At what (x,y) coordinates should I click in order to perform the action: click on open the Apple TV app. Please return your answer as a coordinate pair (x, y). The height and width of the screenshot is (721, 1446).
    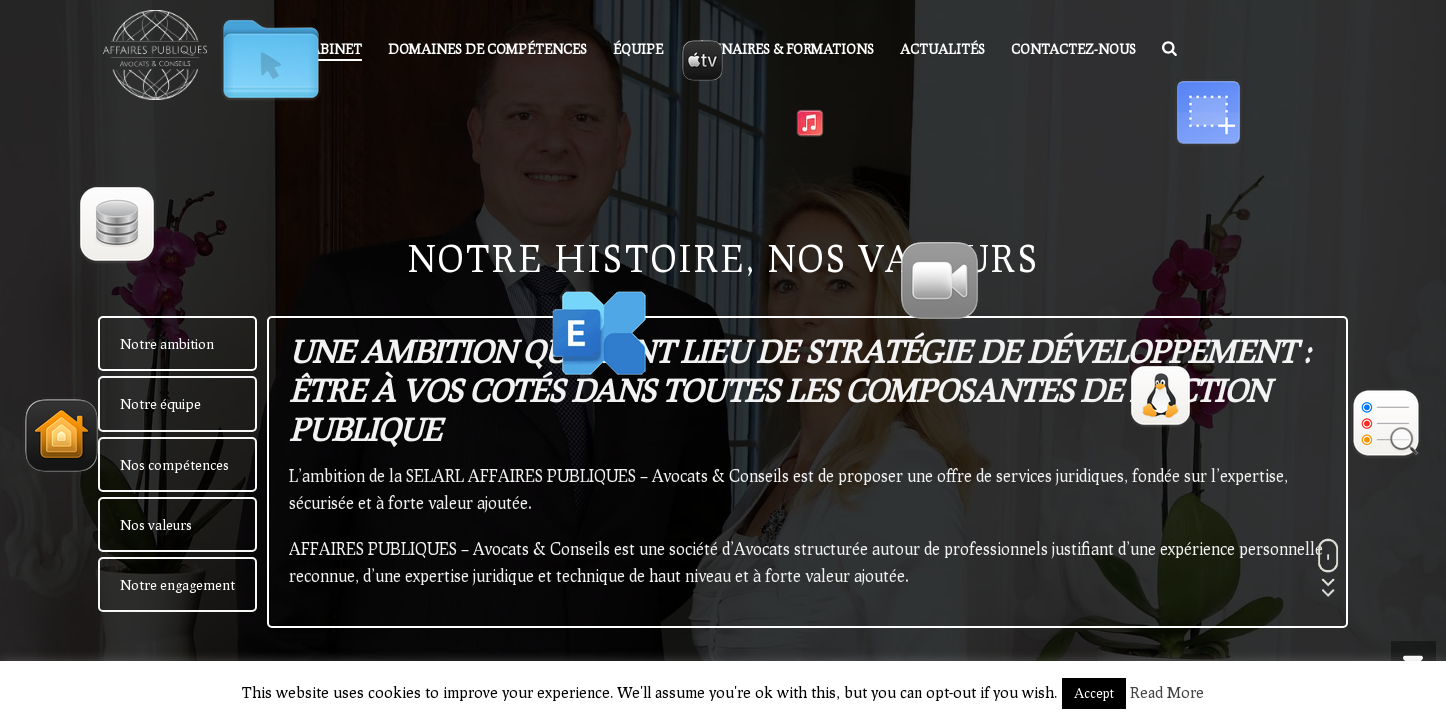
    Looking at the image, I should click on (702, 60).